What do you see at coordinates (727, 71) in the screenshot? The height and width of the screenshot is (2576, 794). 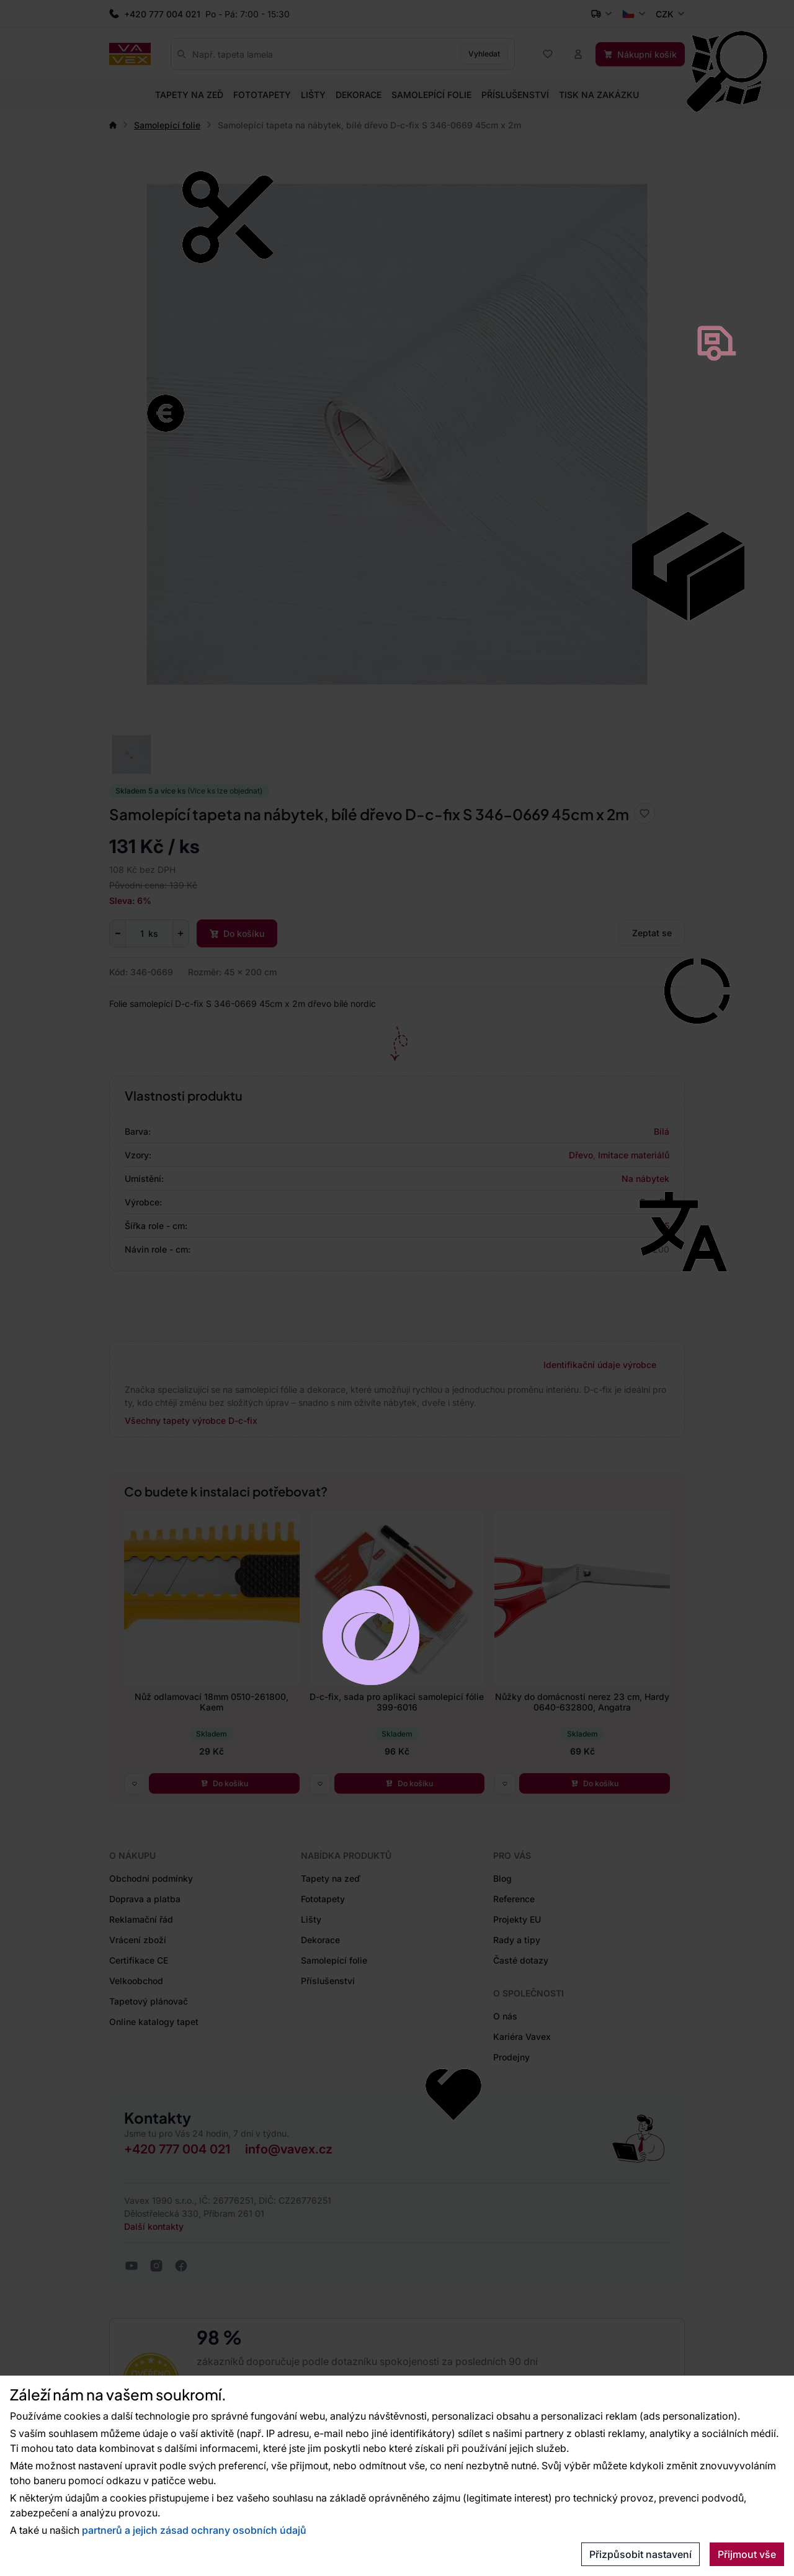 I see `open OpenStreetMap application` at bounding box center [727, 71].